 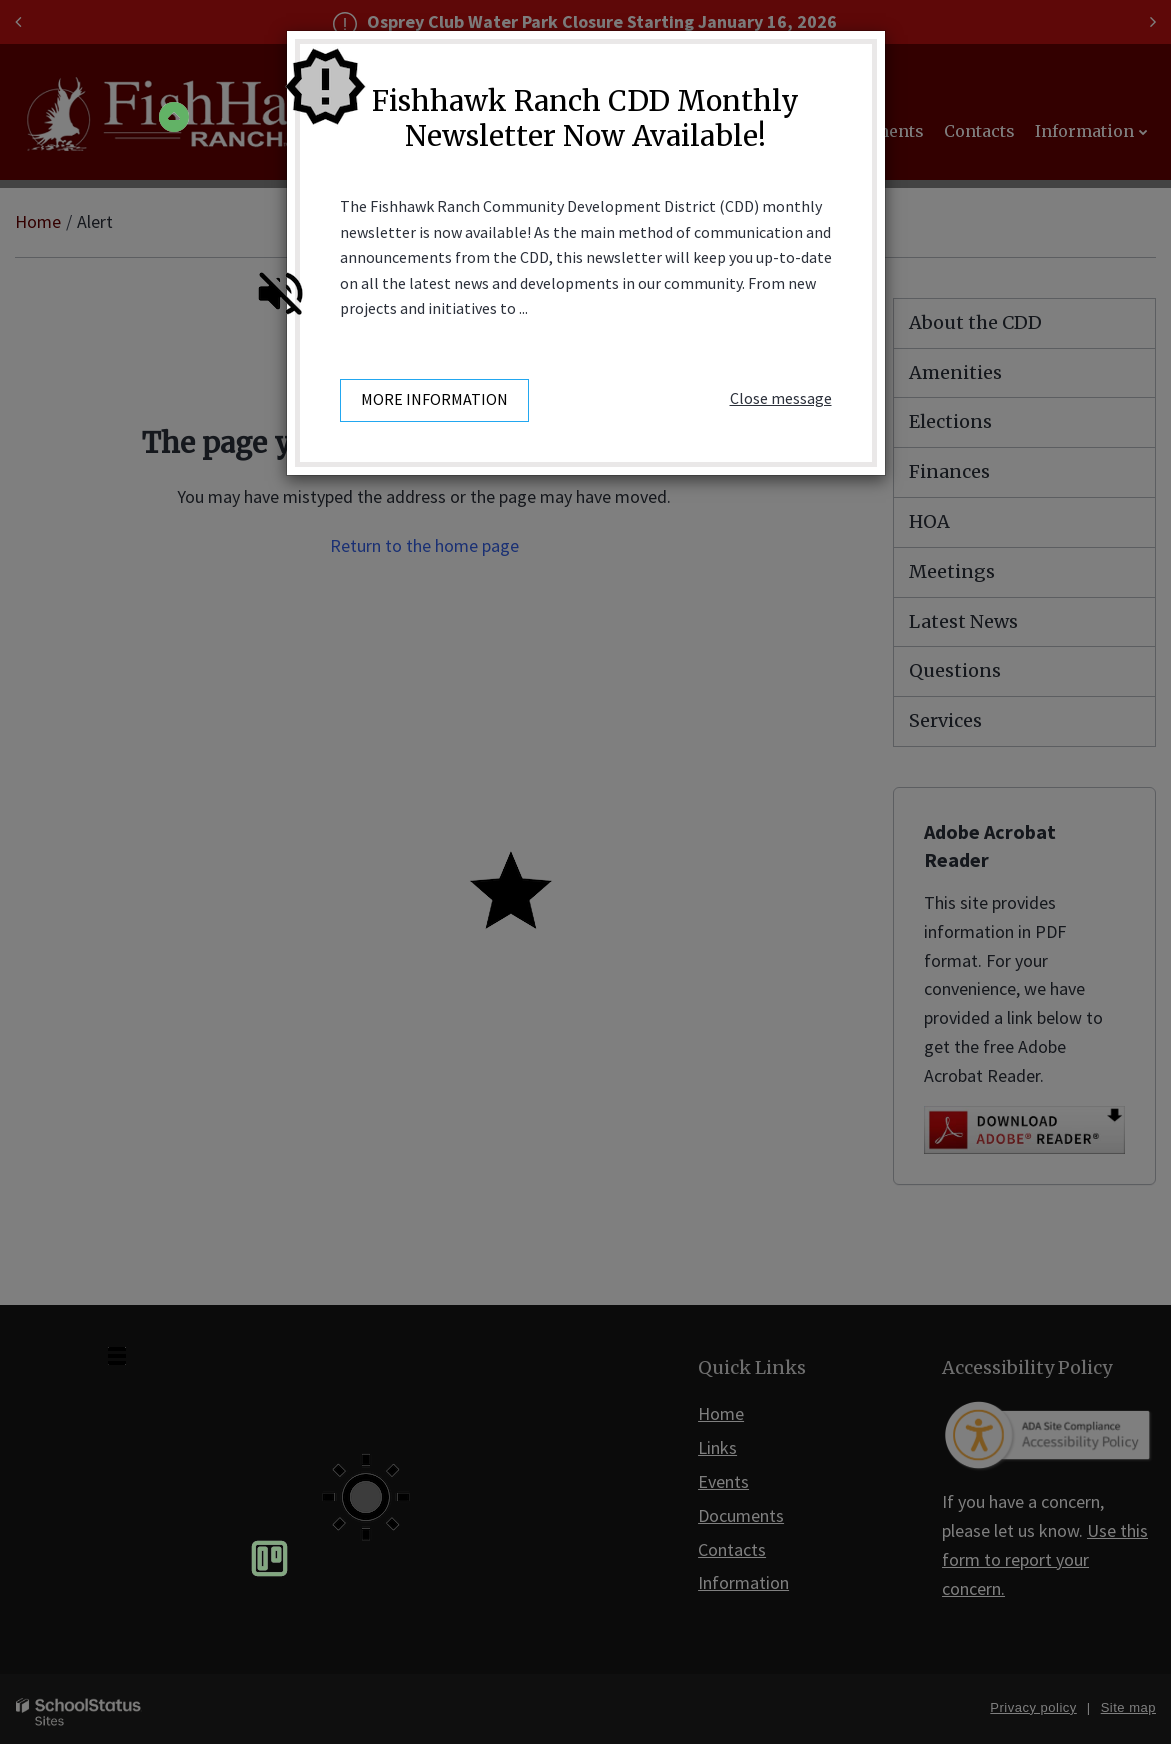 What do you see at coordinates (269, 1558) in the screenshot?
I see `open Trello app` at bounding box center [269, 1558].